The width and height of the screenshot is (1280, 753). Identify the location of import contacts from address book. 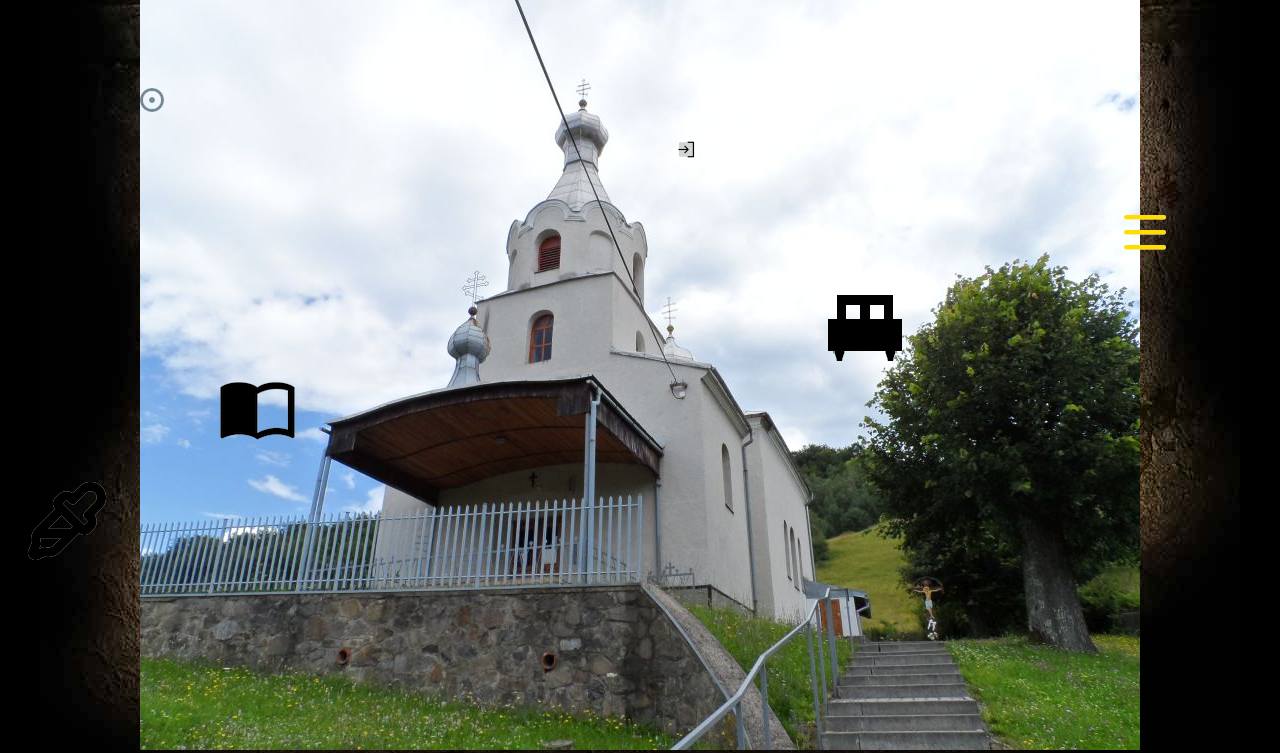
(257, 407).